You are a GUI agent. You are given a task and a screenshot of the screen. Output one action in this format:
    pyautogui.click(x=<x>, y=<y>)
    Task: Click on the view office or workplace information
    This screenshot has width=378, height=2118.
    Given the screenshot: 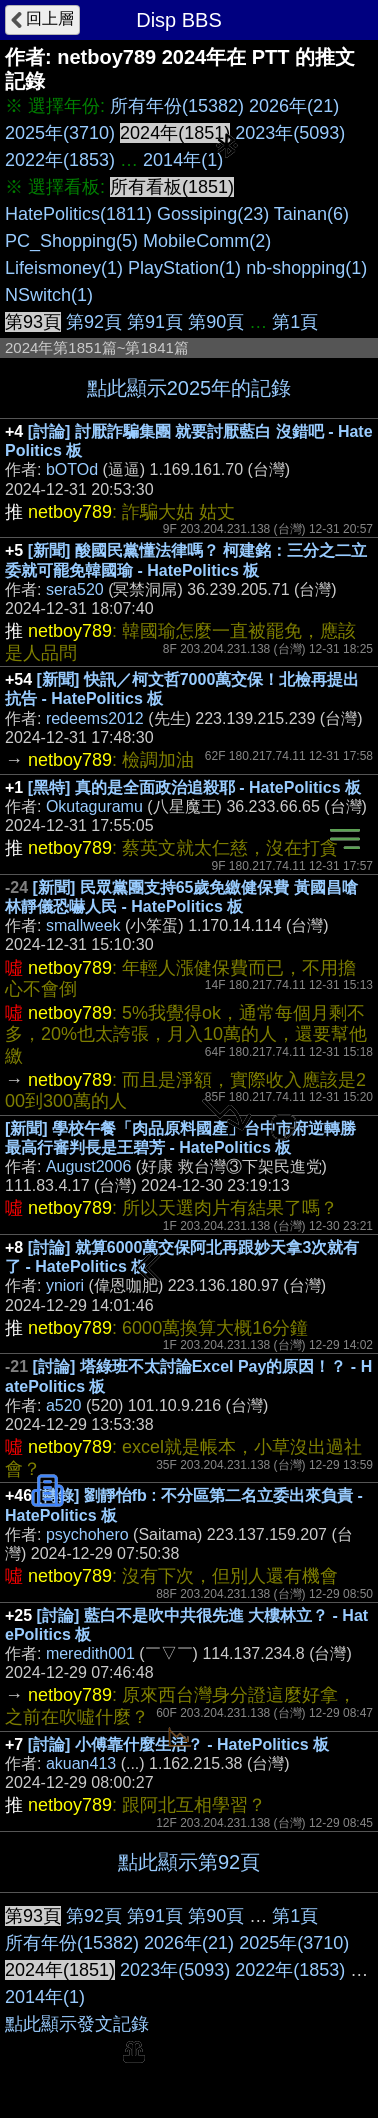 What is the action you would take?
    pyautogui.click(x=47, y=1490)
    